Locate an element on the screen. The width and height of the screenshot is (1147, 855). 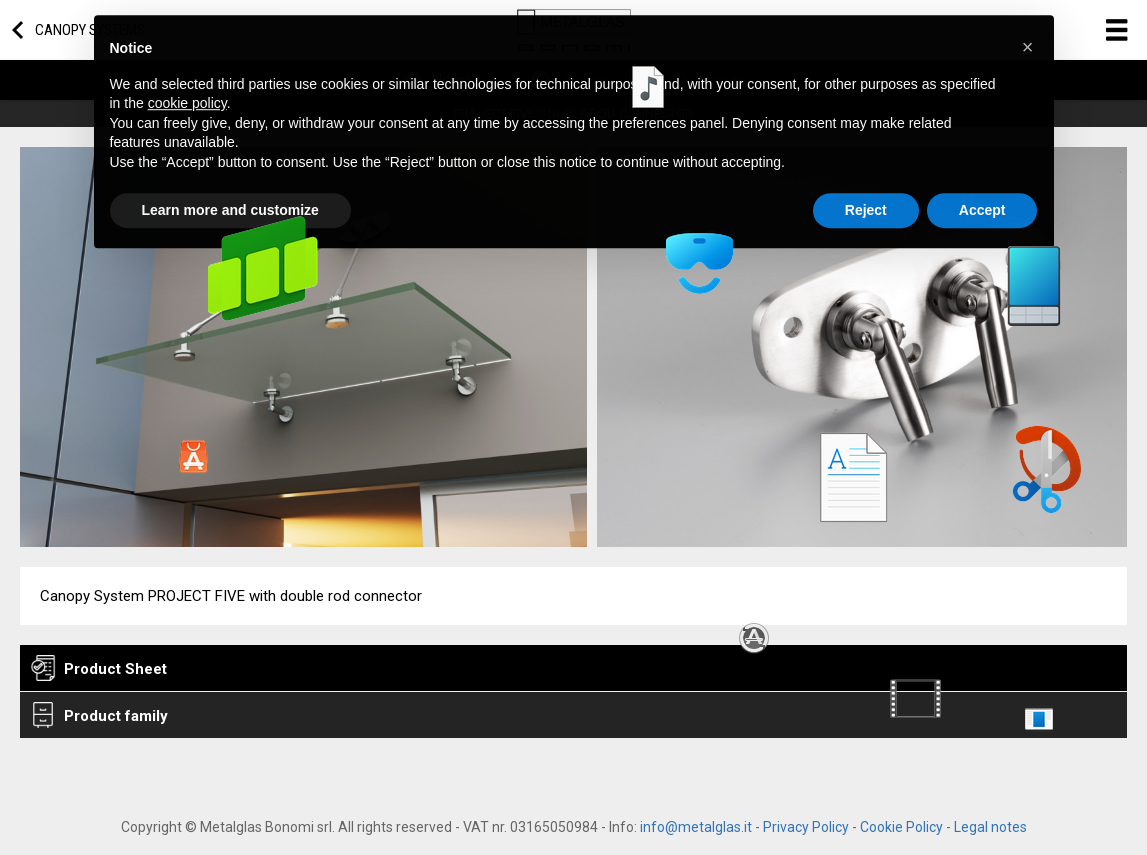
open a text document or word processing file is located at coordinates (853, 477).